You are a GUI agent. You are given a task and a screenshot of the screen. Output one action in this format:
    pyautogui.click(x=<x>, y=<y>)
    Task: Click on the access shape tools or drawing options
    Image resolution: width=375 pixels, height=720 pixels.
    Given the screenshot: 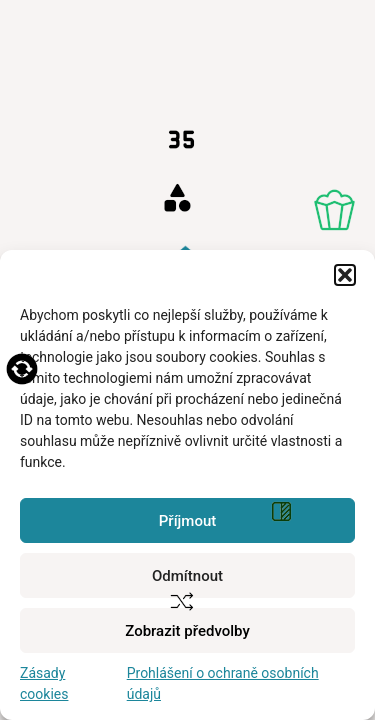 What is the action you would take?
    pyautogui.click(x=177, y=198)
    